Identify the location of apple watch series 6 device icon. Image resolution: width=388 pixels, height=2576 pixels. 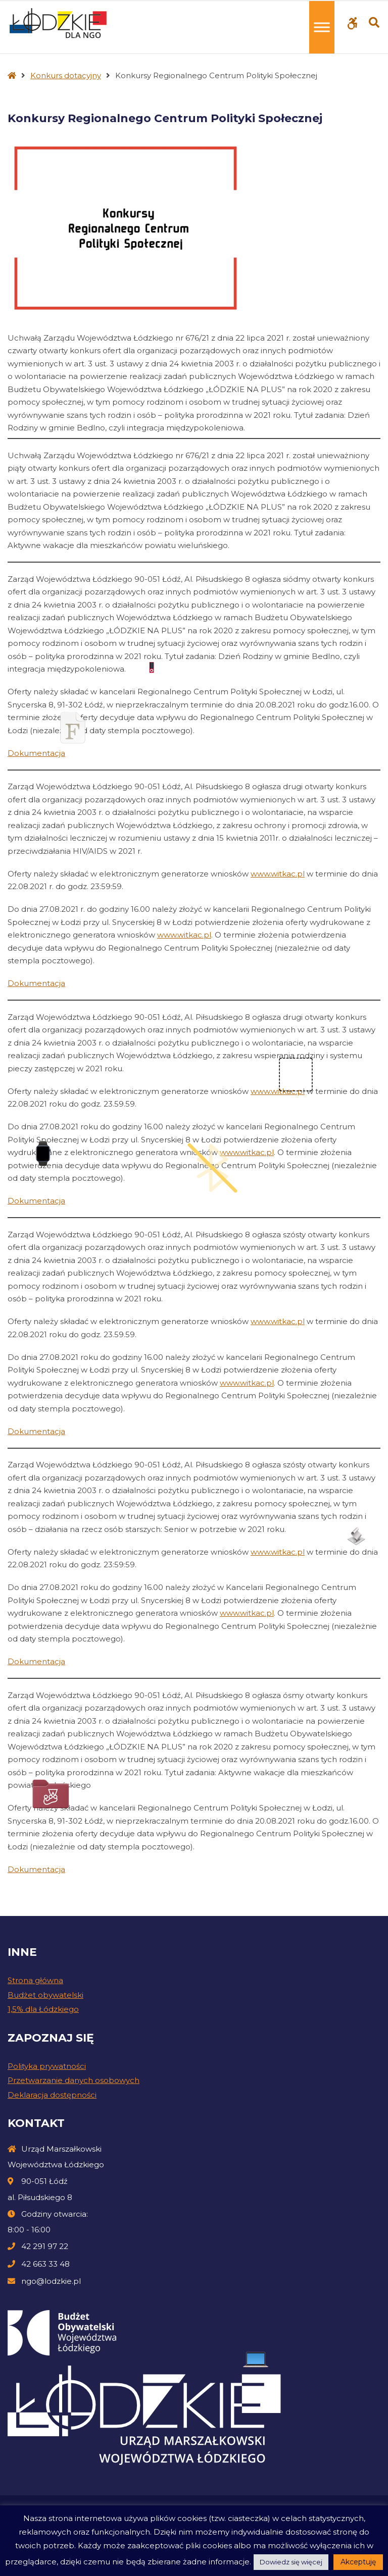
(43, 1154).